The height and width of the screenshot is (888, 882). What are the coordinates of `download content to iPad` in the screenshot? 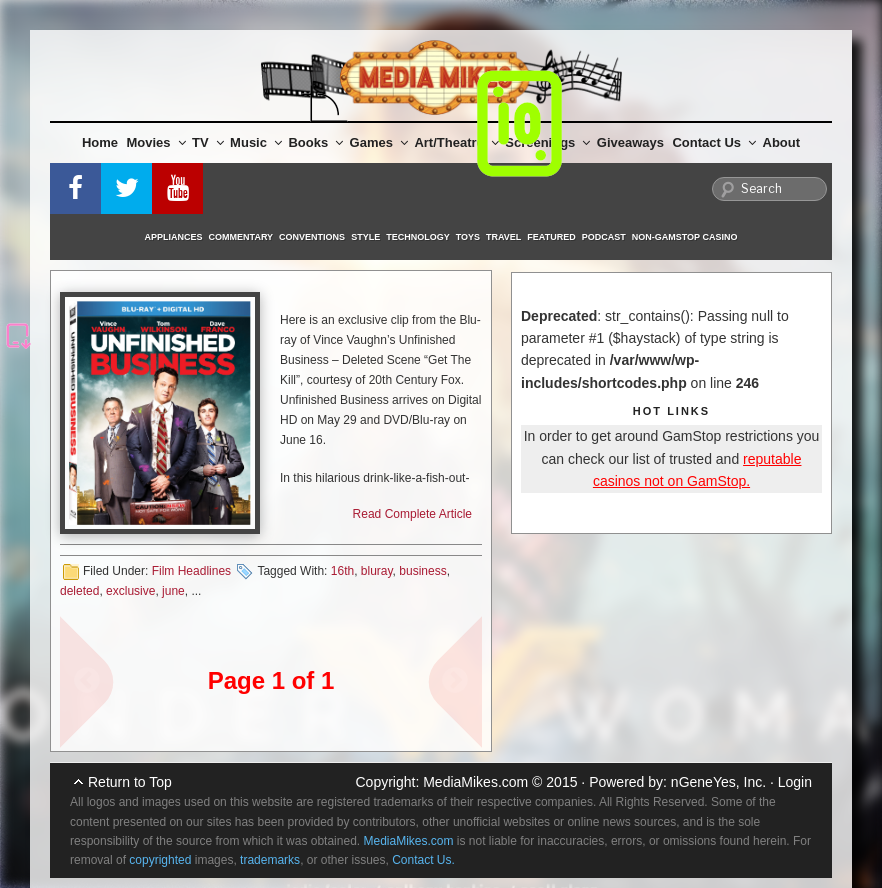 It's located at (17, 335).